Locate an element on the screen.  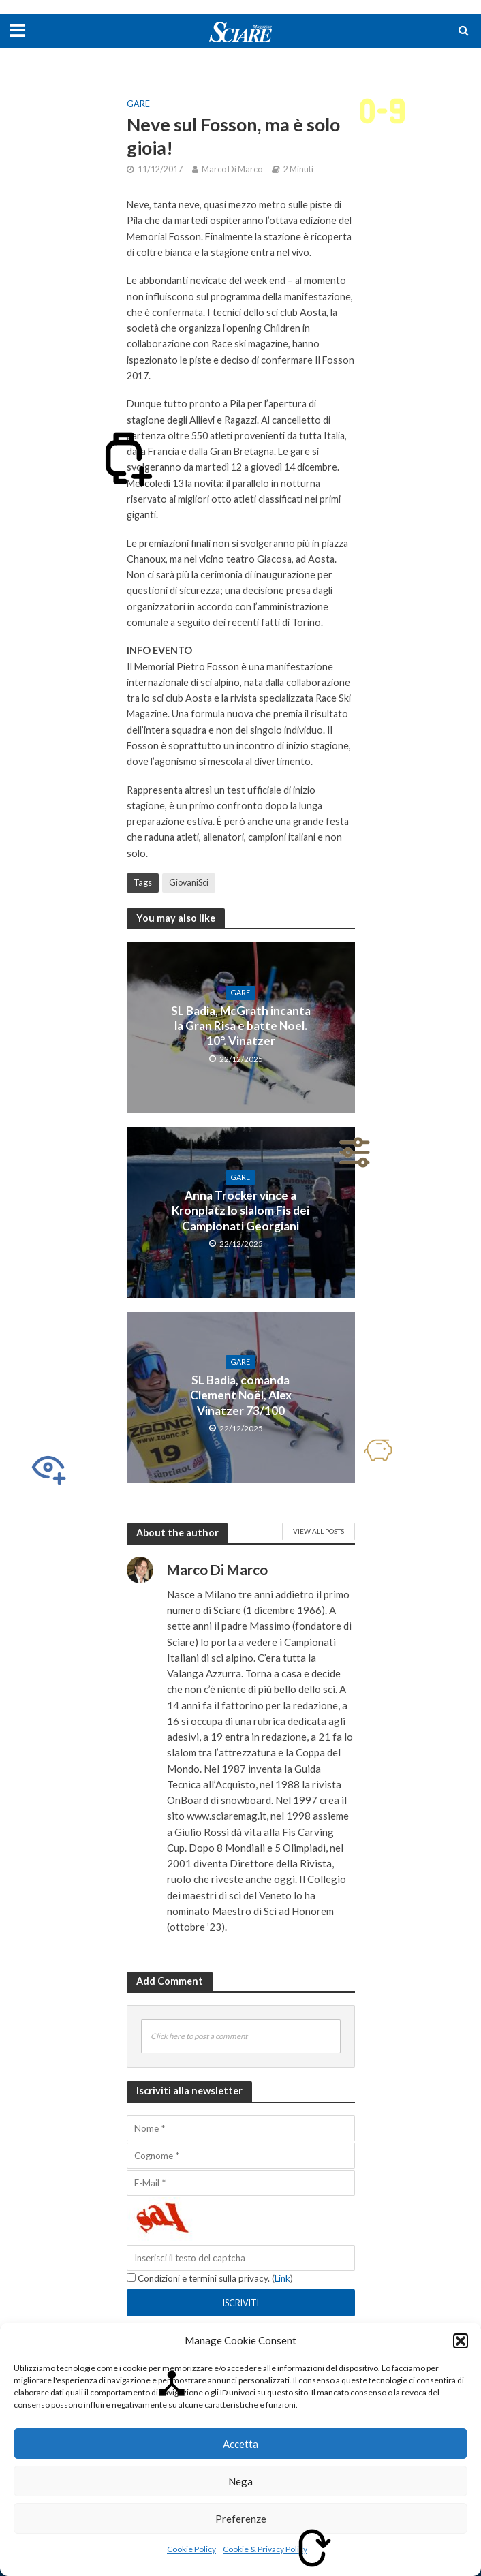
connect or manage linked devices is located at coordinates (172, 2383).